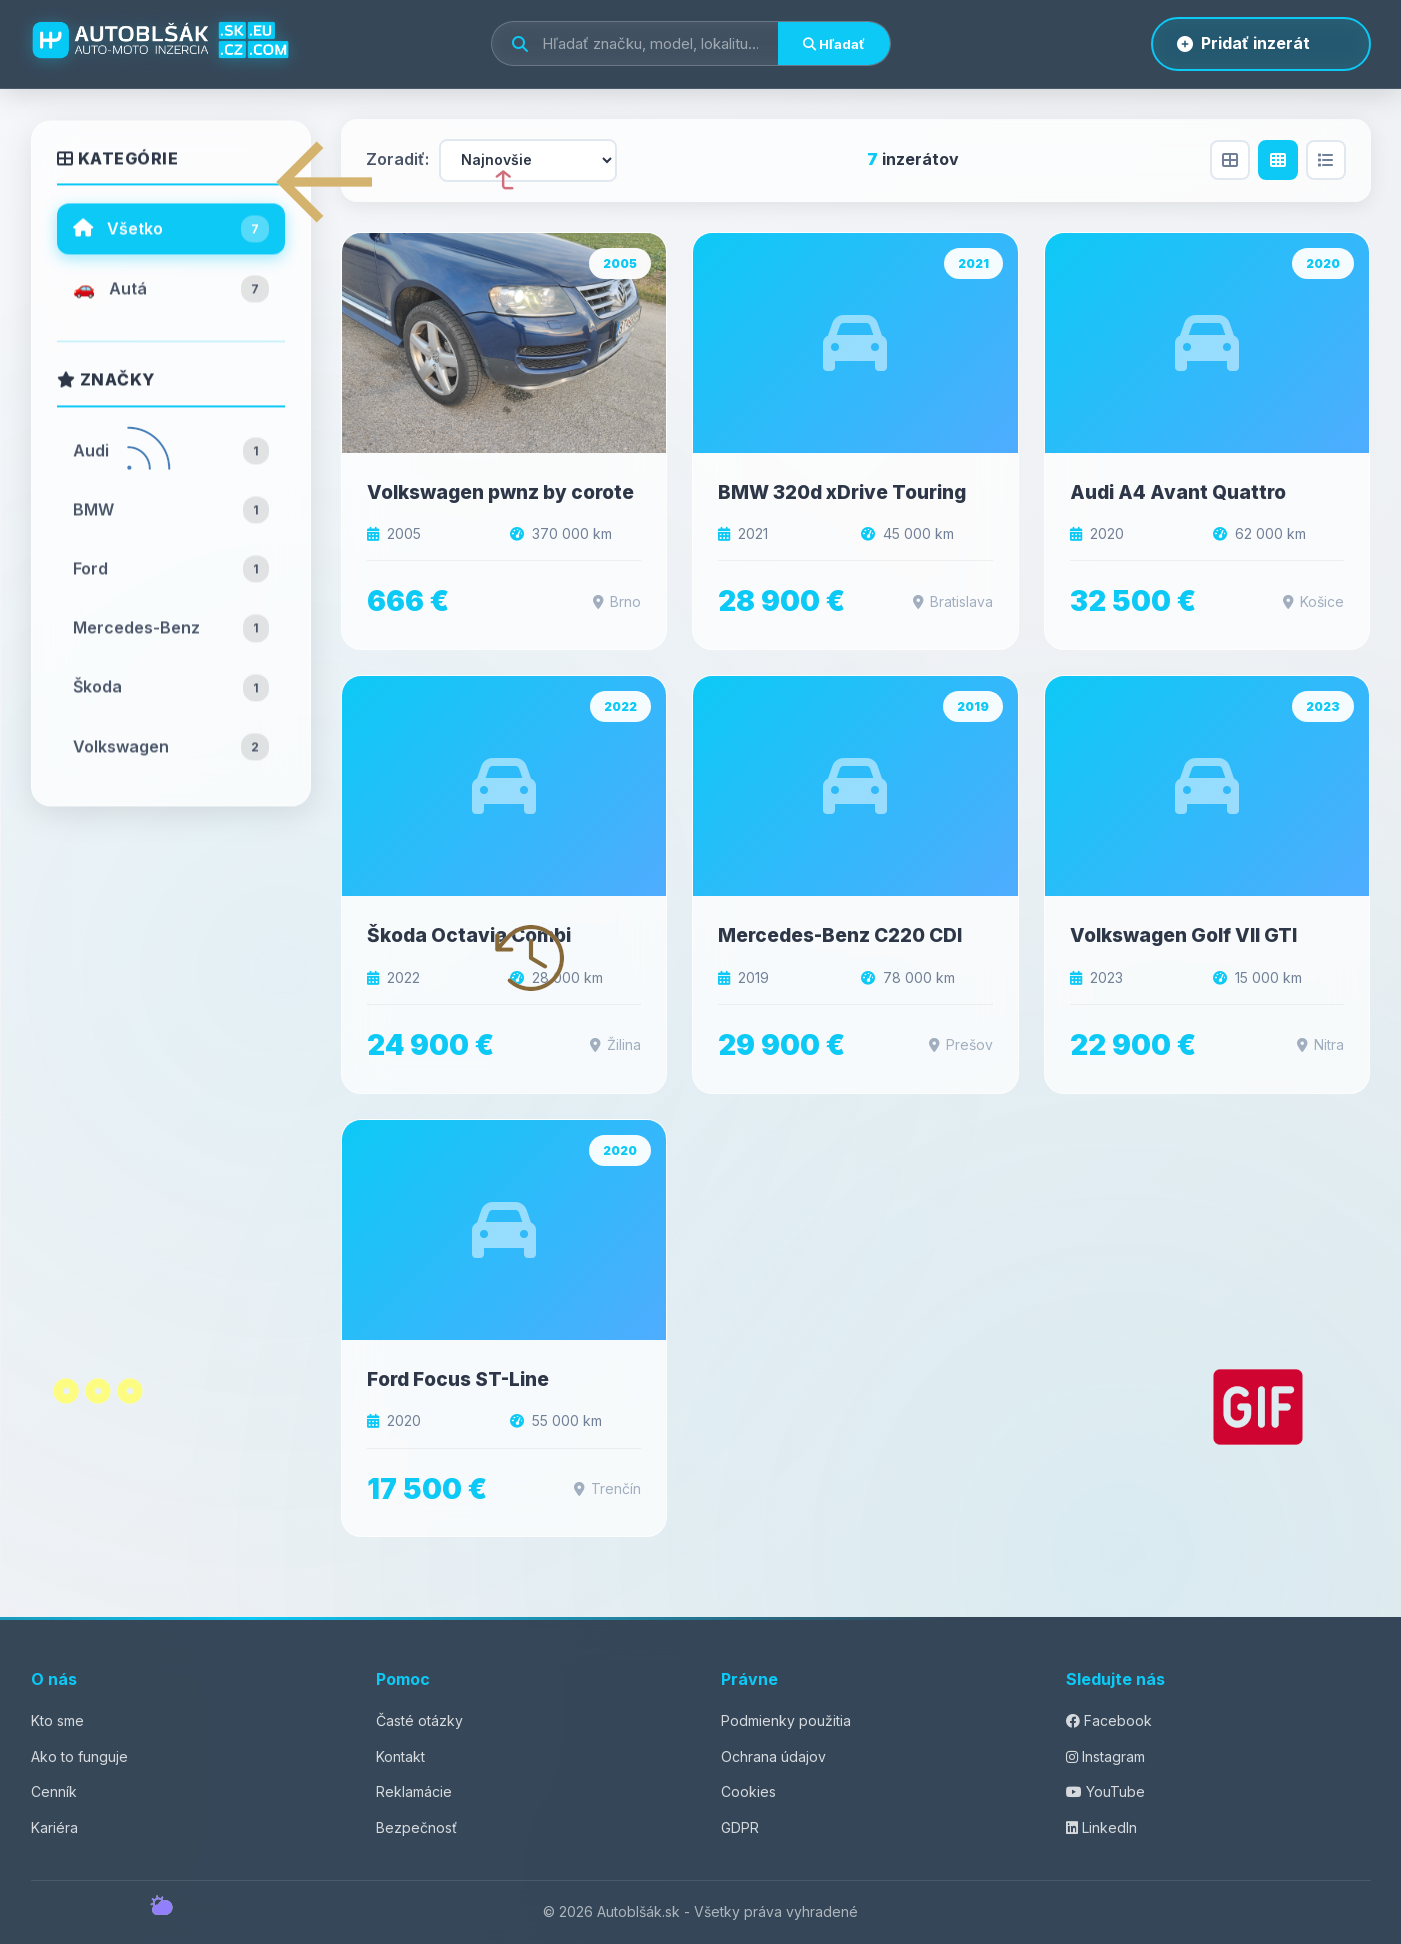  Describe the element at coordinates (1258, 1407) in the screenshot. I see `insert a GIF into your message` at that location.